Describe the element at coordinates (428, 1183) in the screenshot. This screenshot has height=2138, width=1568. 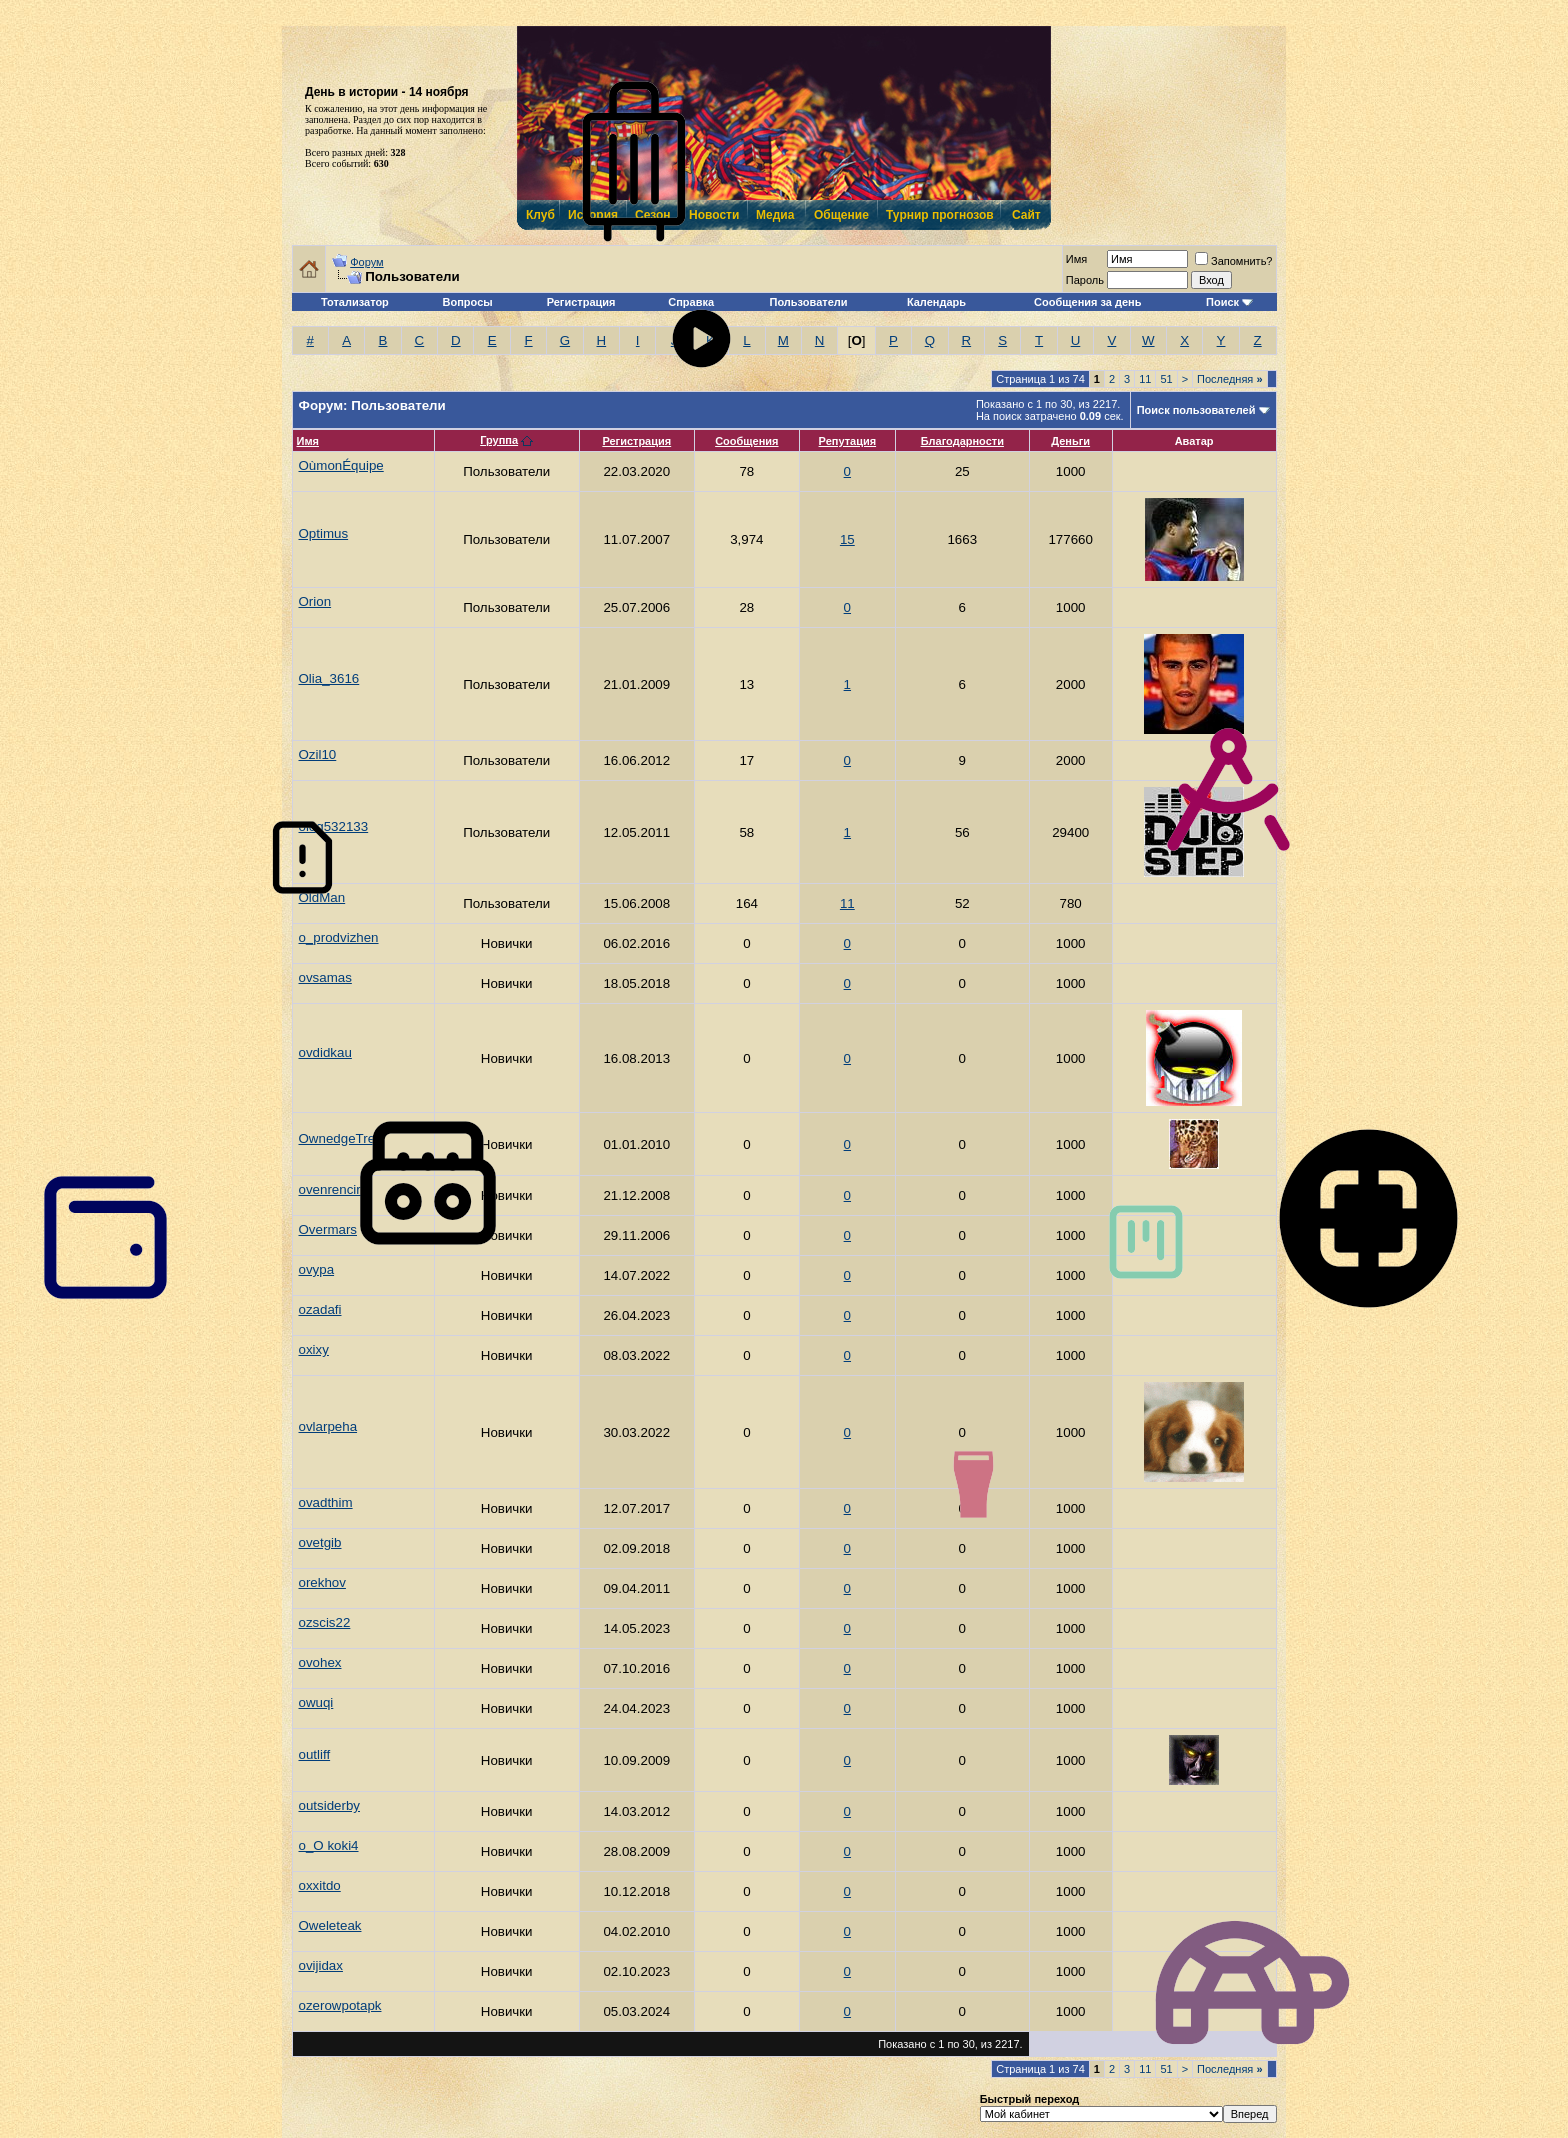
I see `play music or audio` at that location.